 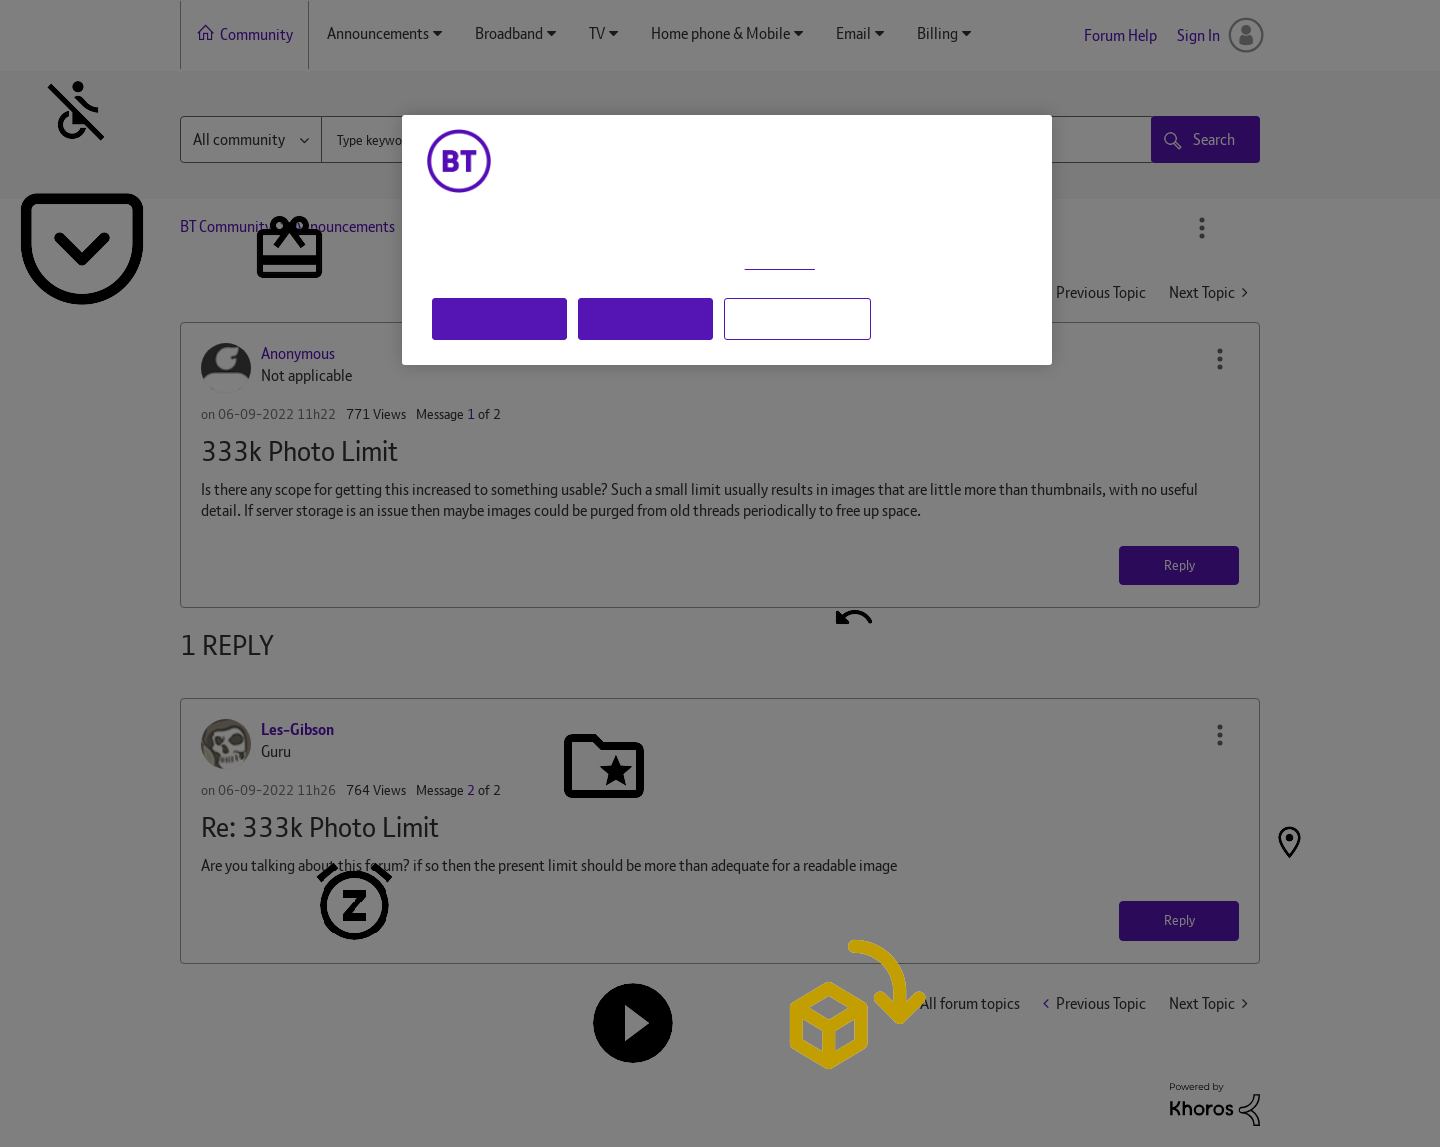 I want to click on play media or video content, so click(x=633, y=1023).